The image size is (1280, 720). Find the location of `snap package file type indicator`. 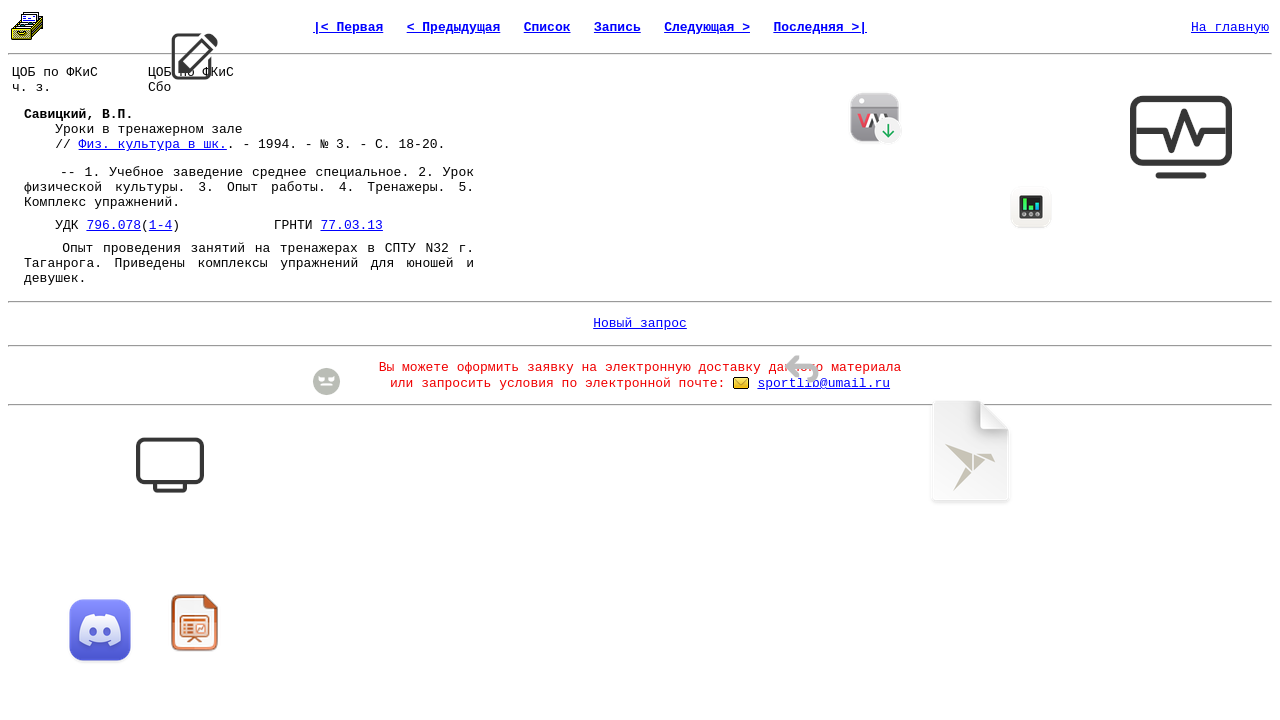

snap package file type indicator is located at coordinates (970, 452).